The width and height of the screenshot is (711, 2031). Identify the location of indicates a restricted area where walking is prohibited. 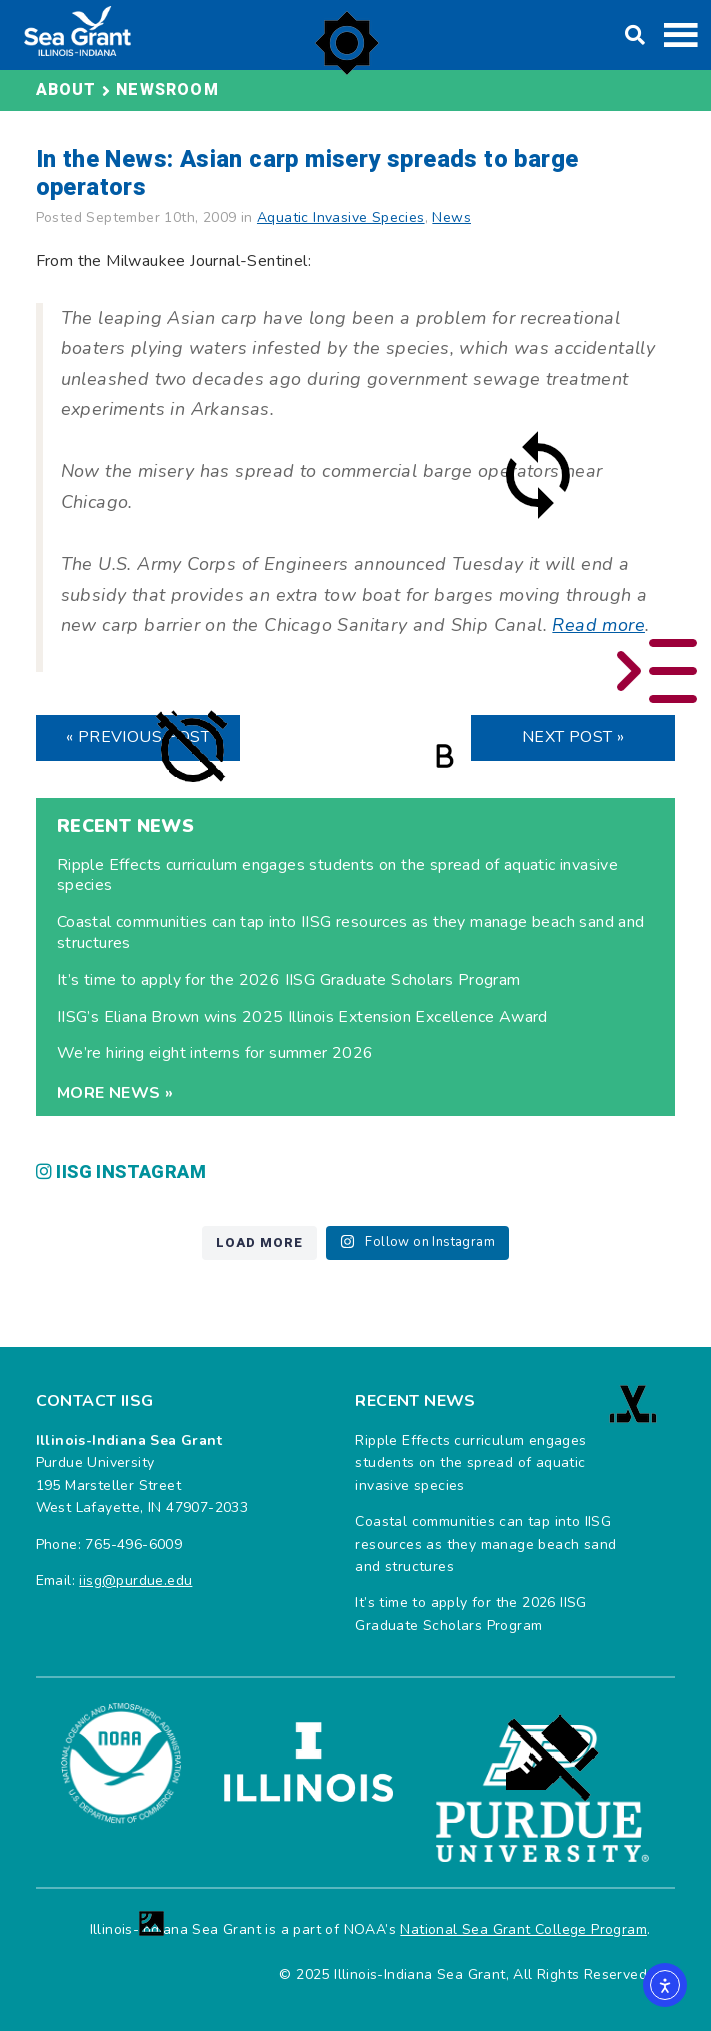
(552, 1756).